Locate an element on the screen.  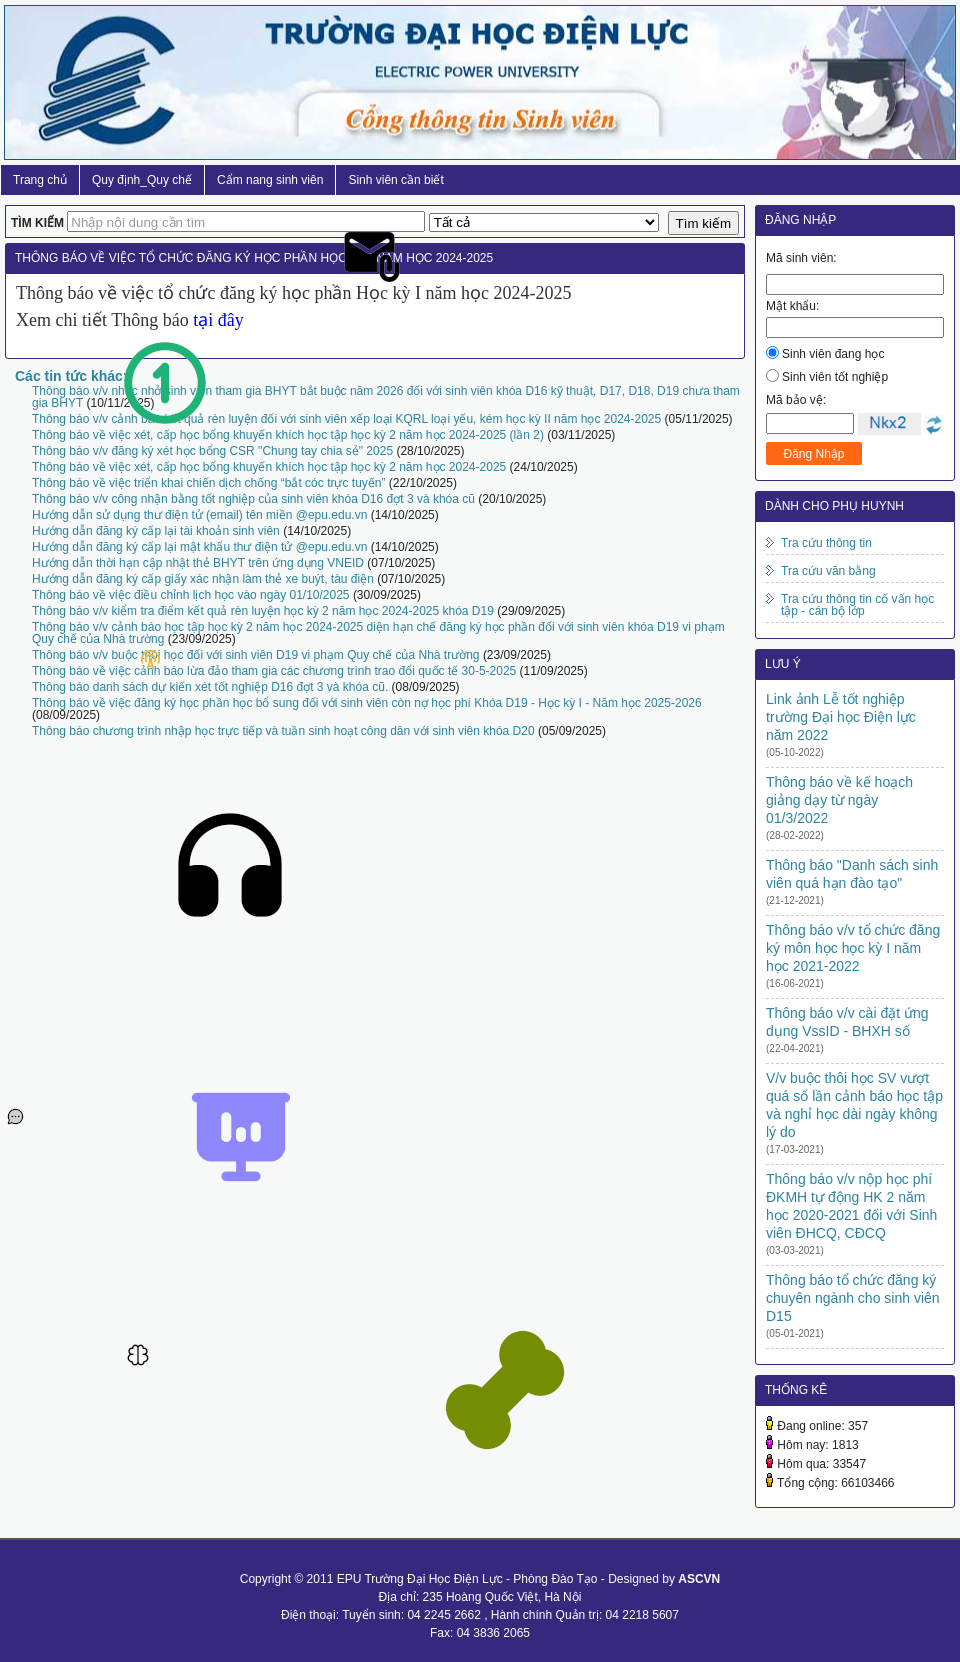
attach a file to your email is located at coordinates (372, 257).